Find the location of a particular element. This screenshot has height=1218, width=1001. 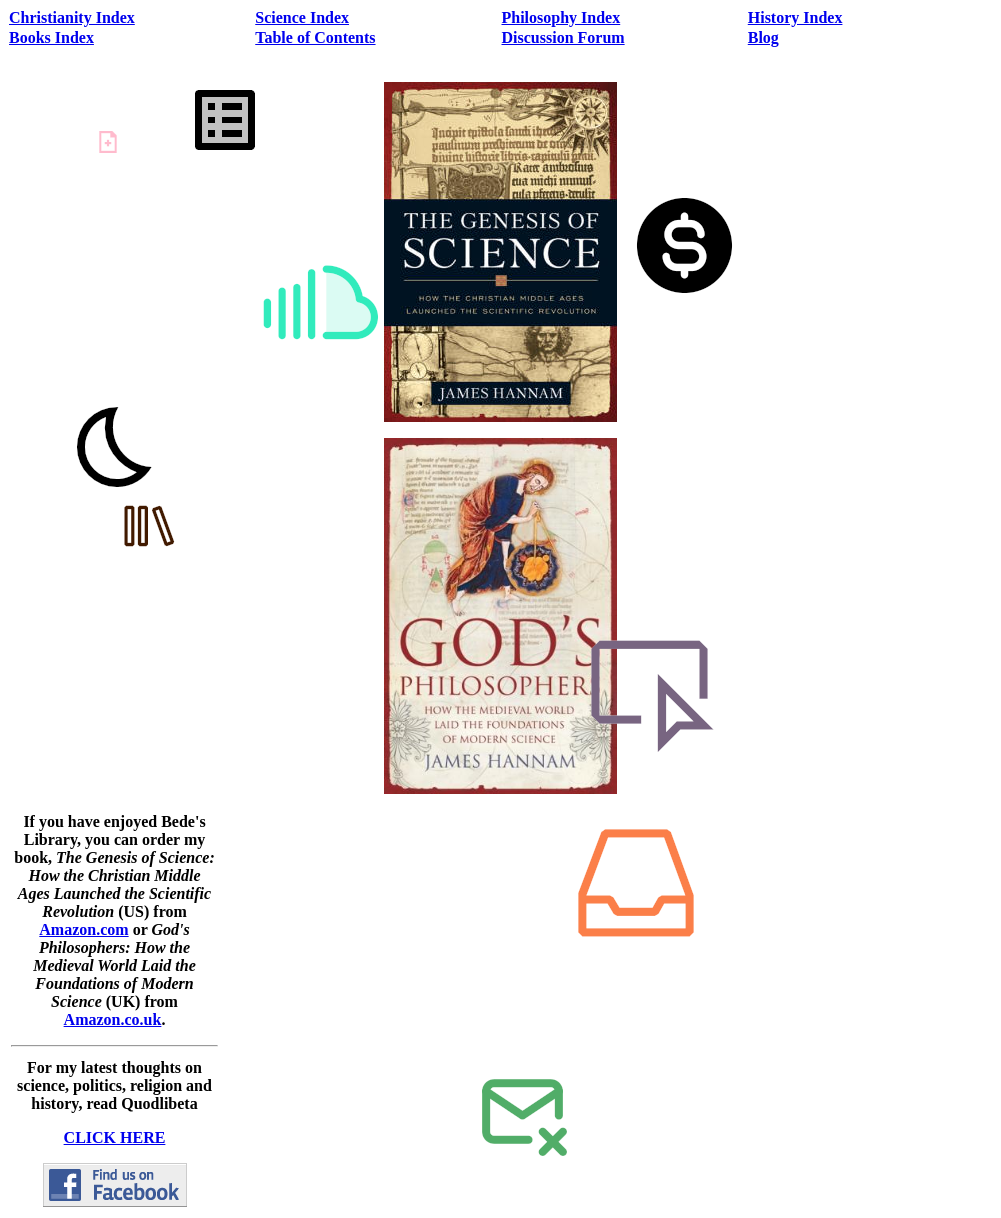

view list details or properties is located at coordinates (225, 120).